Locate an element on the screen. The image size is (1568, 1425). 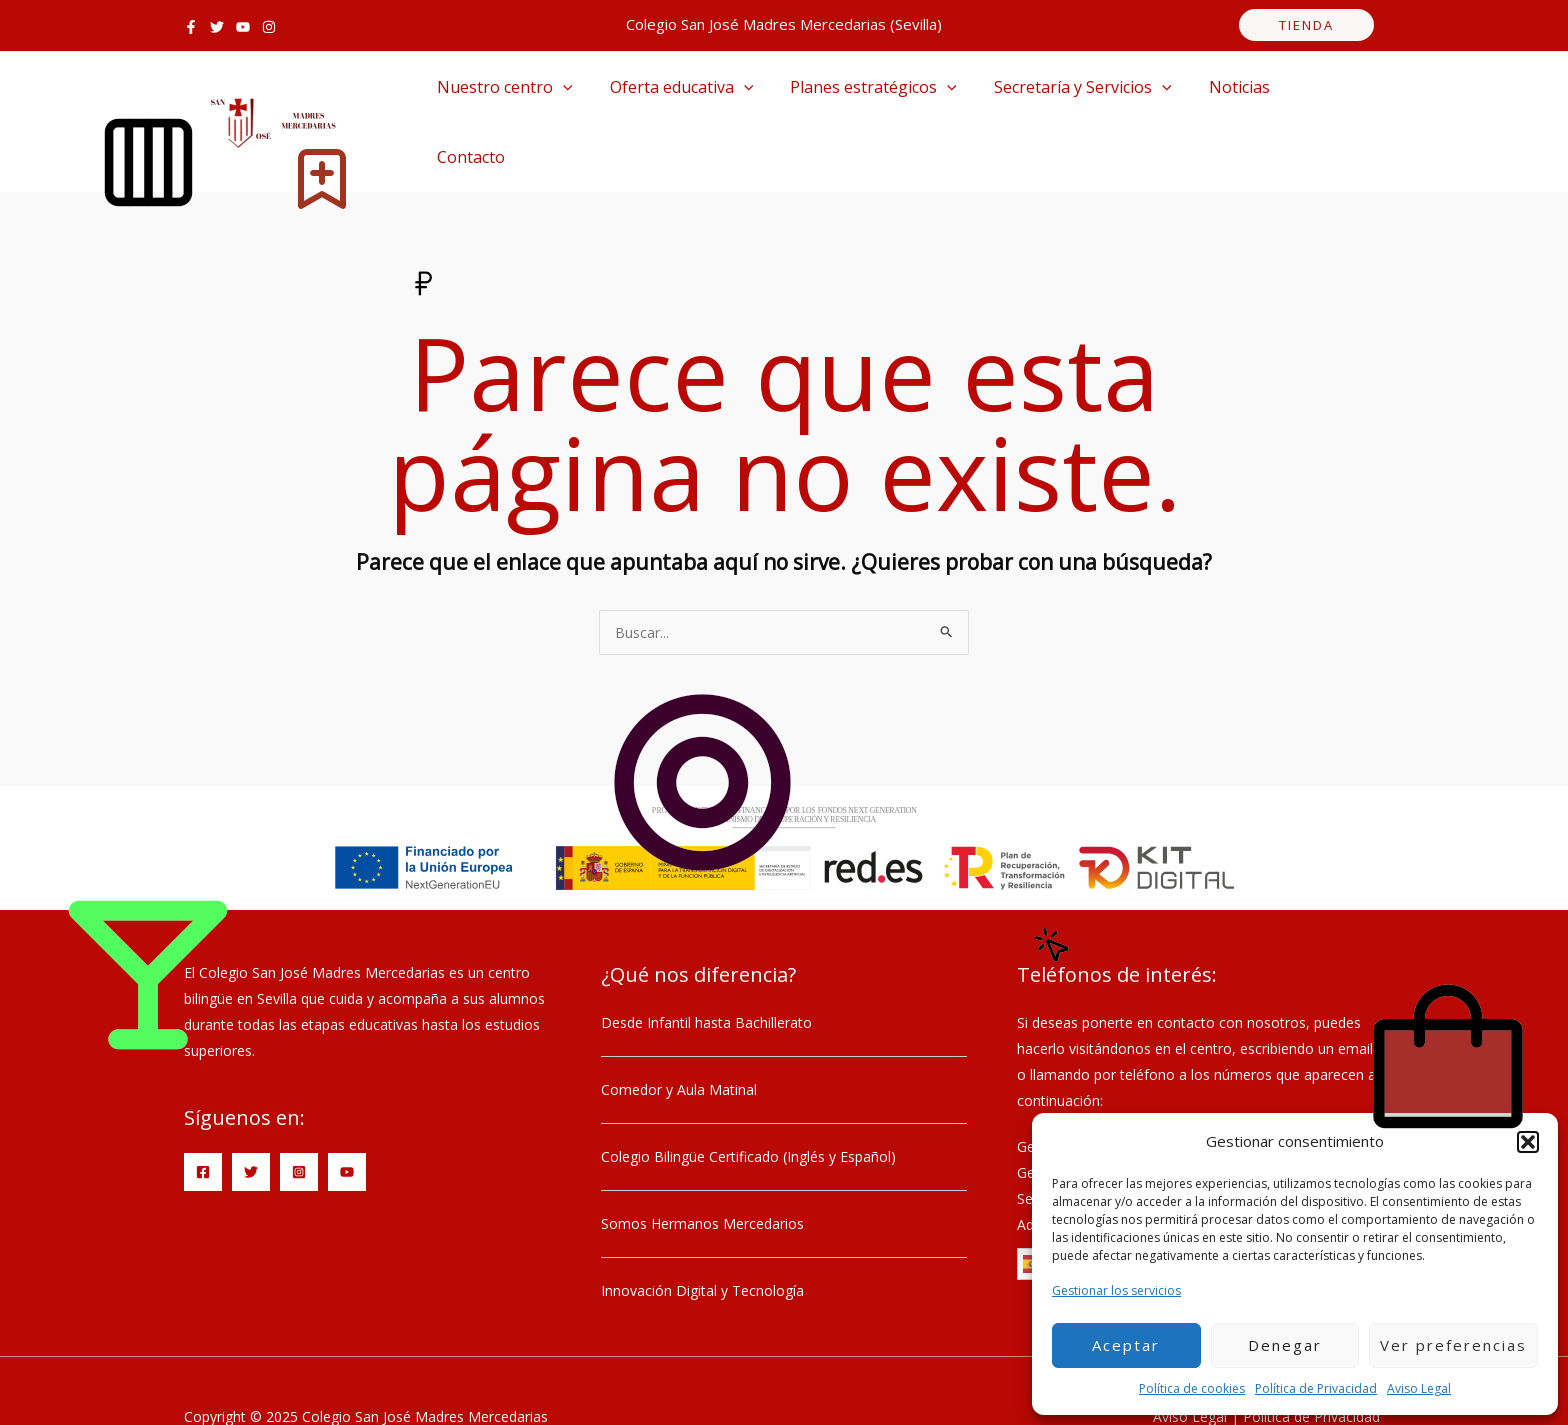
indicates price or amount in russian rubles is located at coordinates (423, 283).